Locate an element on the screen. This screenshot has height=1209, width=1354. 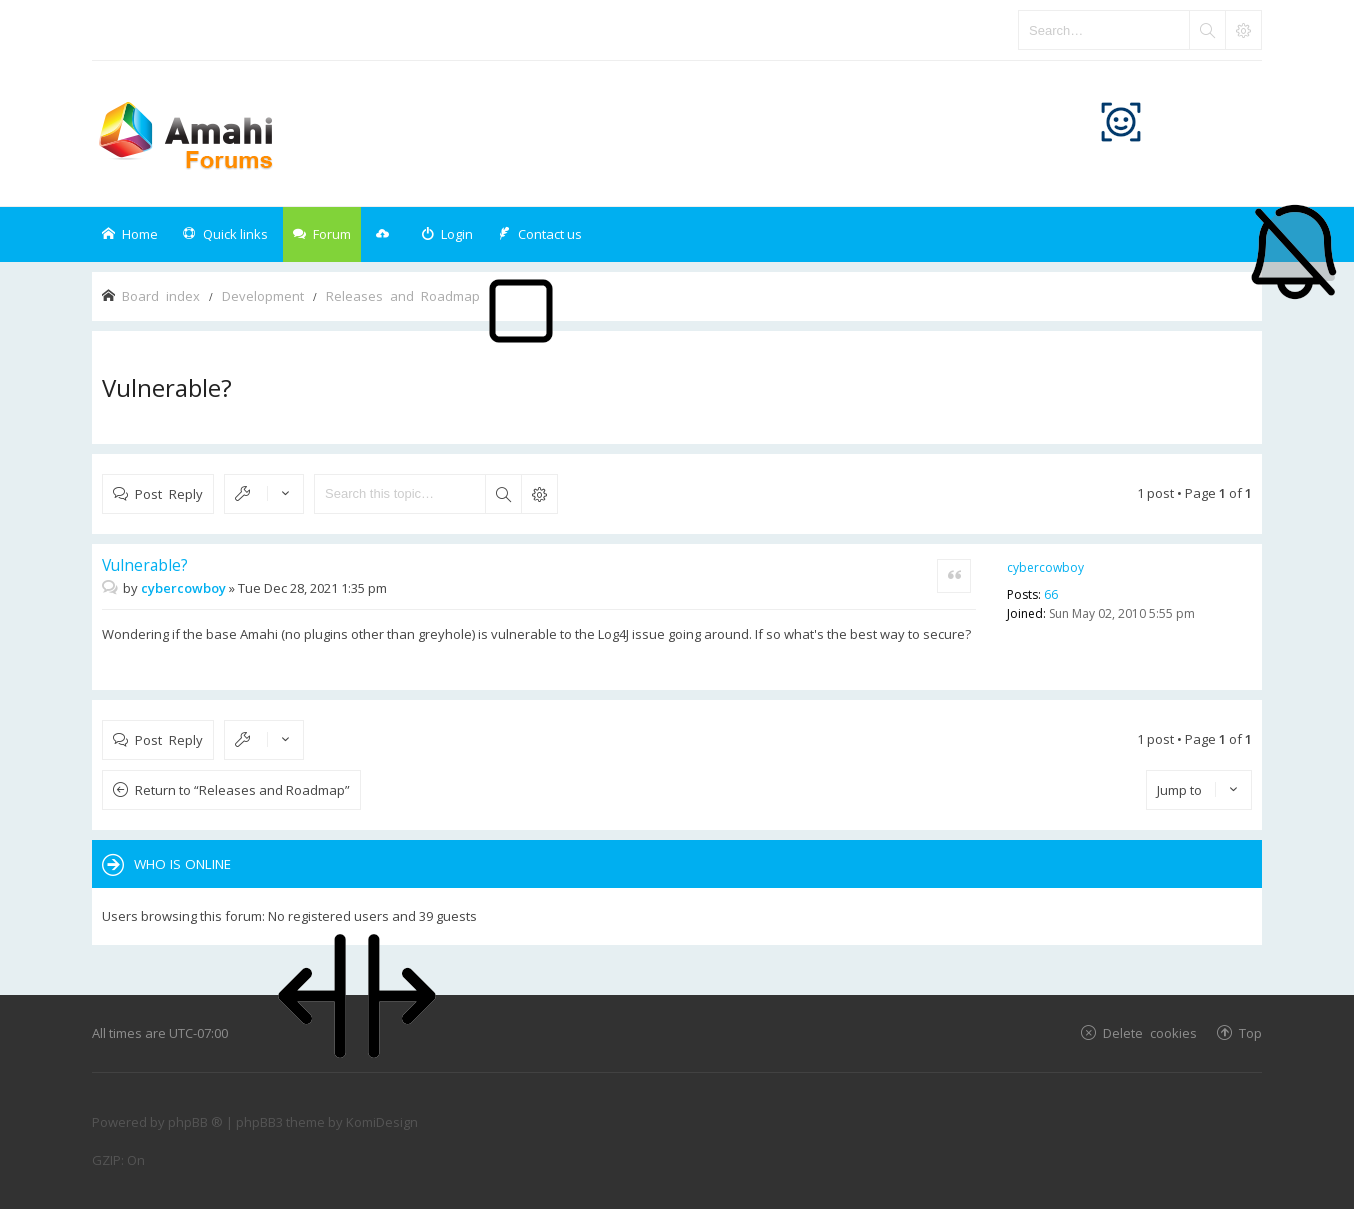
unchecked checkbox or selection state is located at coordinates (521, 311).